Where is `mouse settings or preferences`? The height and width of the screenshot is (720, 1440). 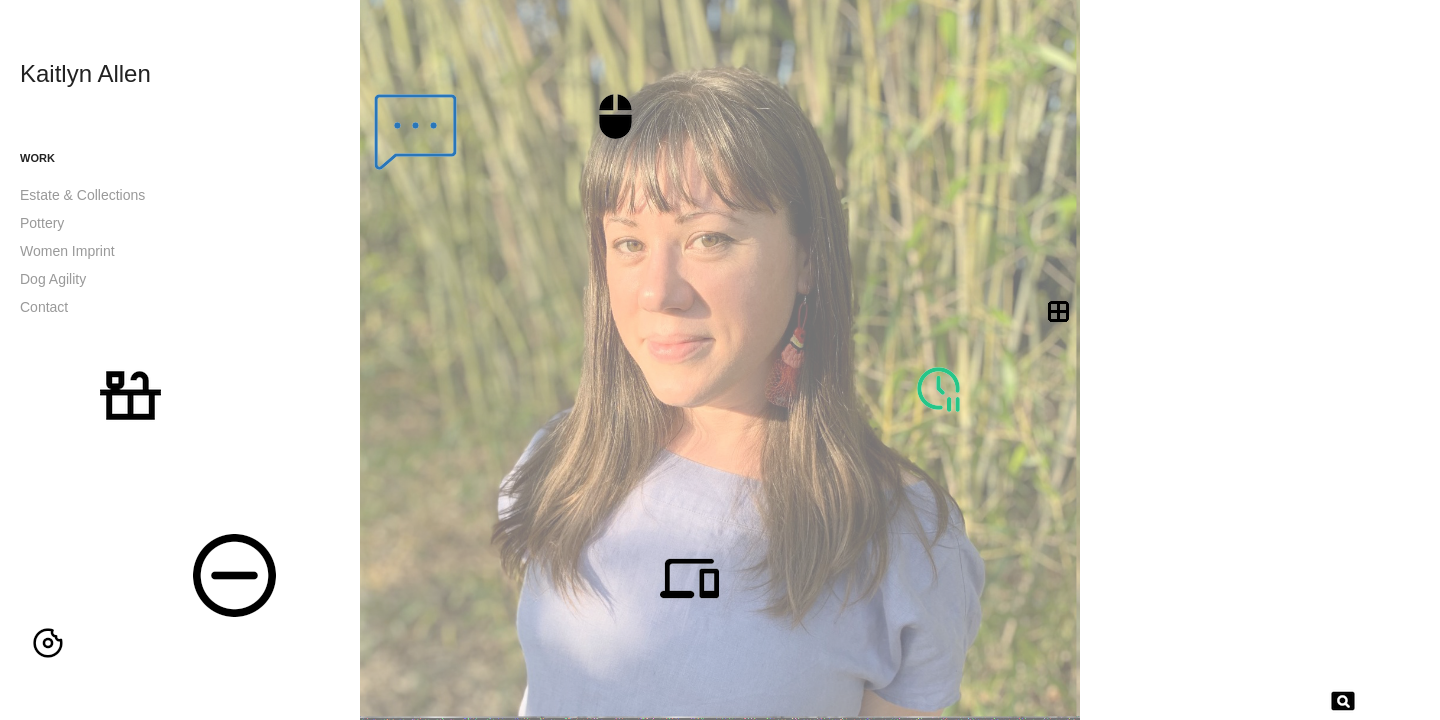 mouse settings or preferences is located at coordinates (615, 116).